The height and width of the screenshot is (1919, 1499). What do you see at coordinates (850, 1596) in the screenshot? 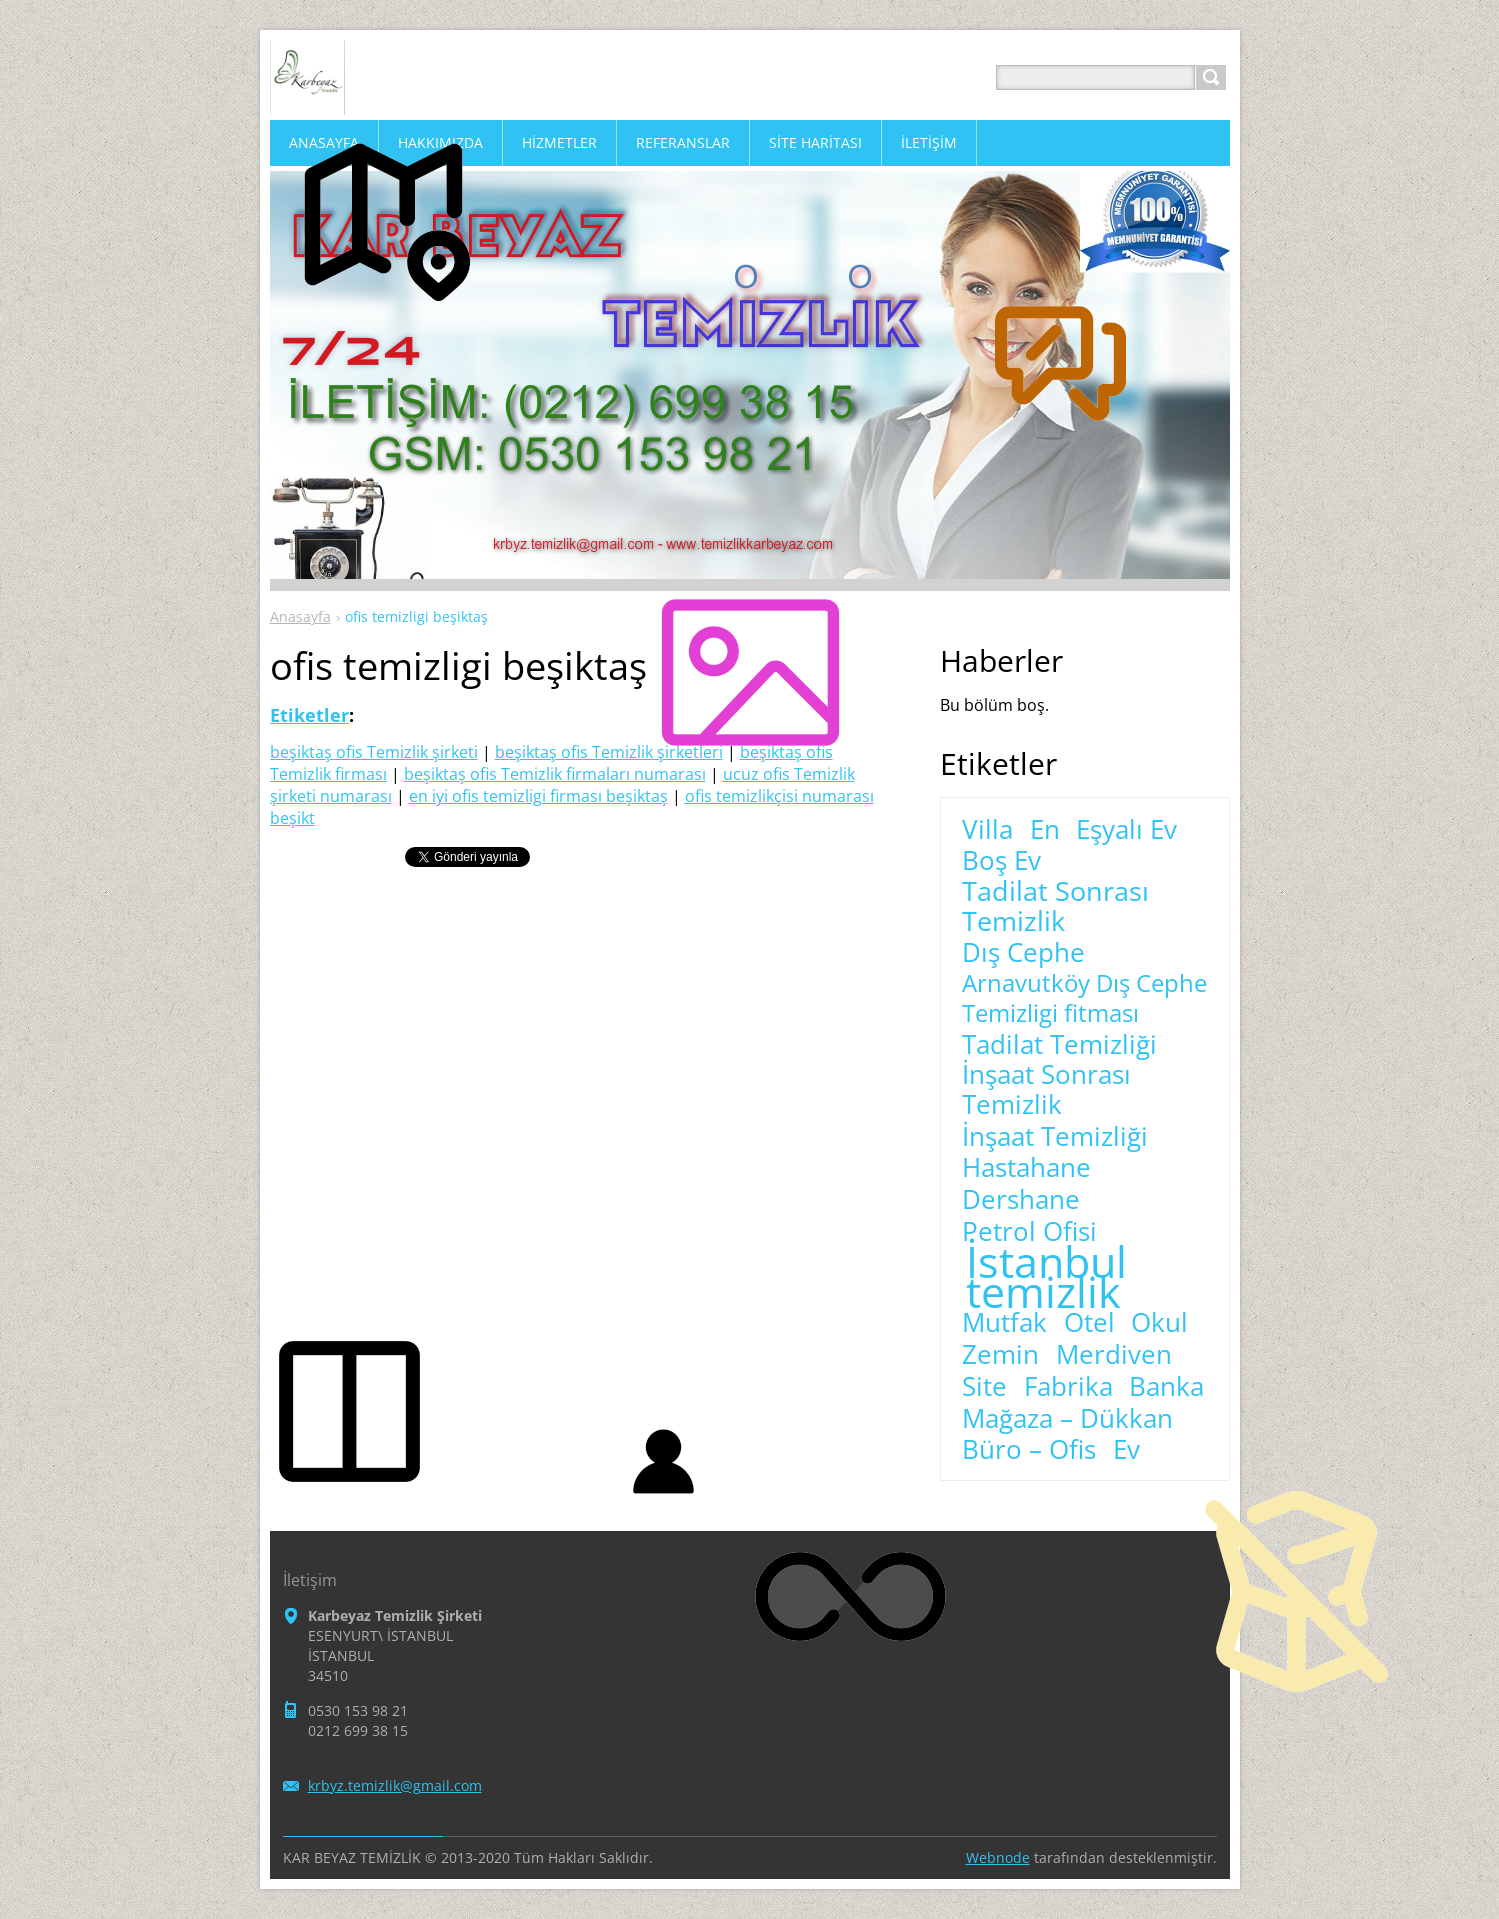
I see `indicates unlimited or infinite content` at bounding box center [850, 1596].